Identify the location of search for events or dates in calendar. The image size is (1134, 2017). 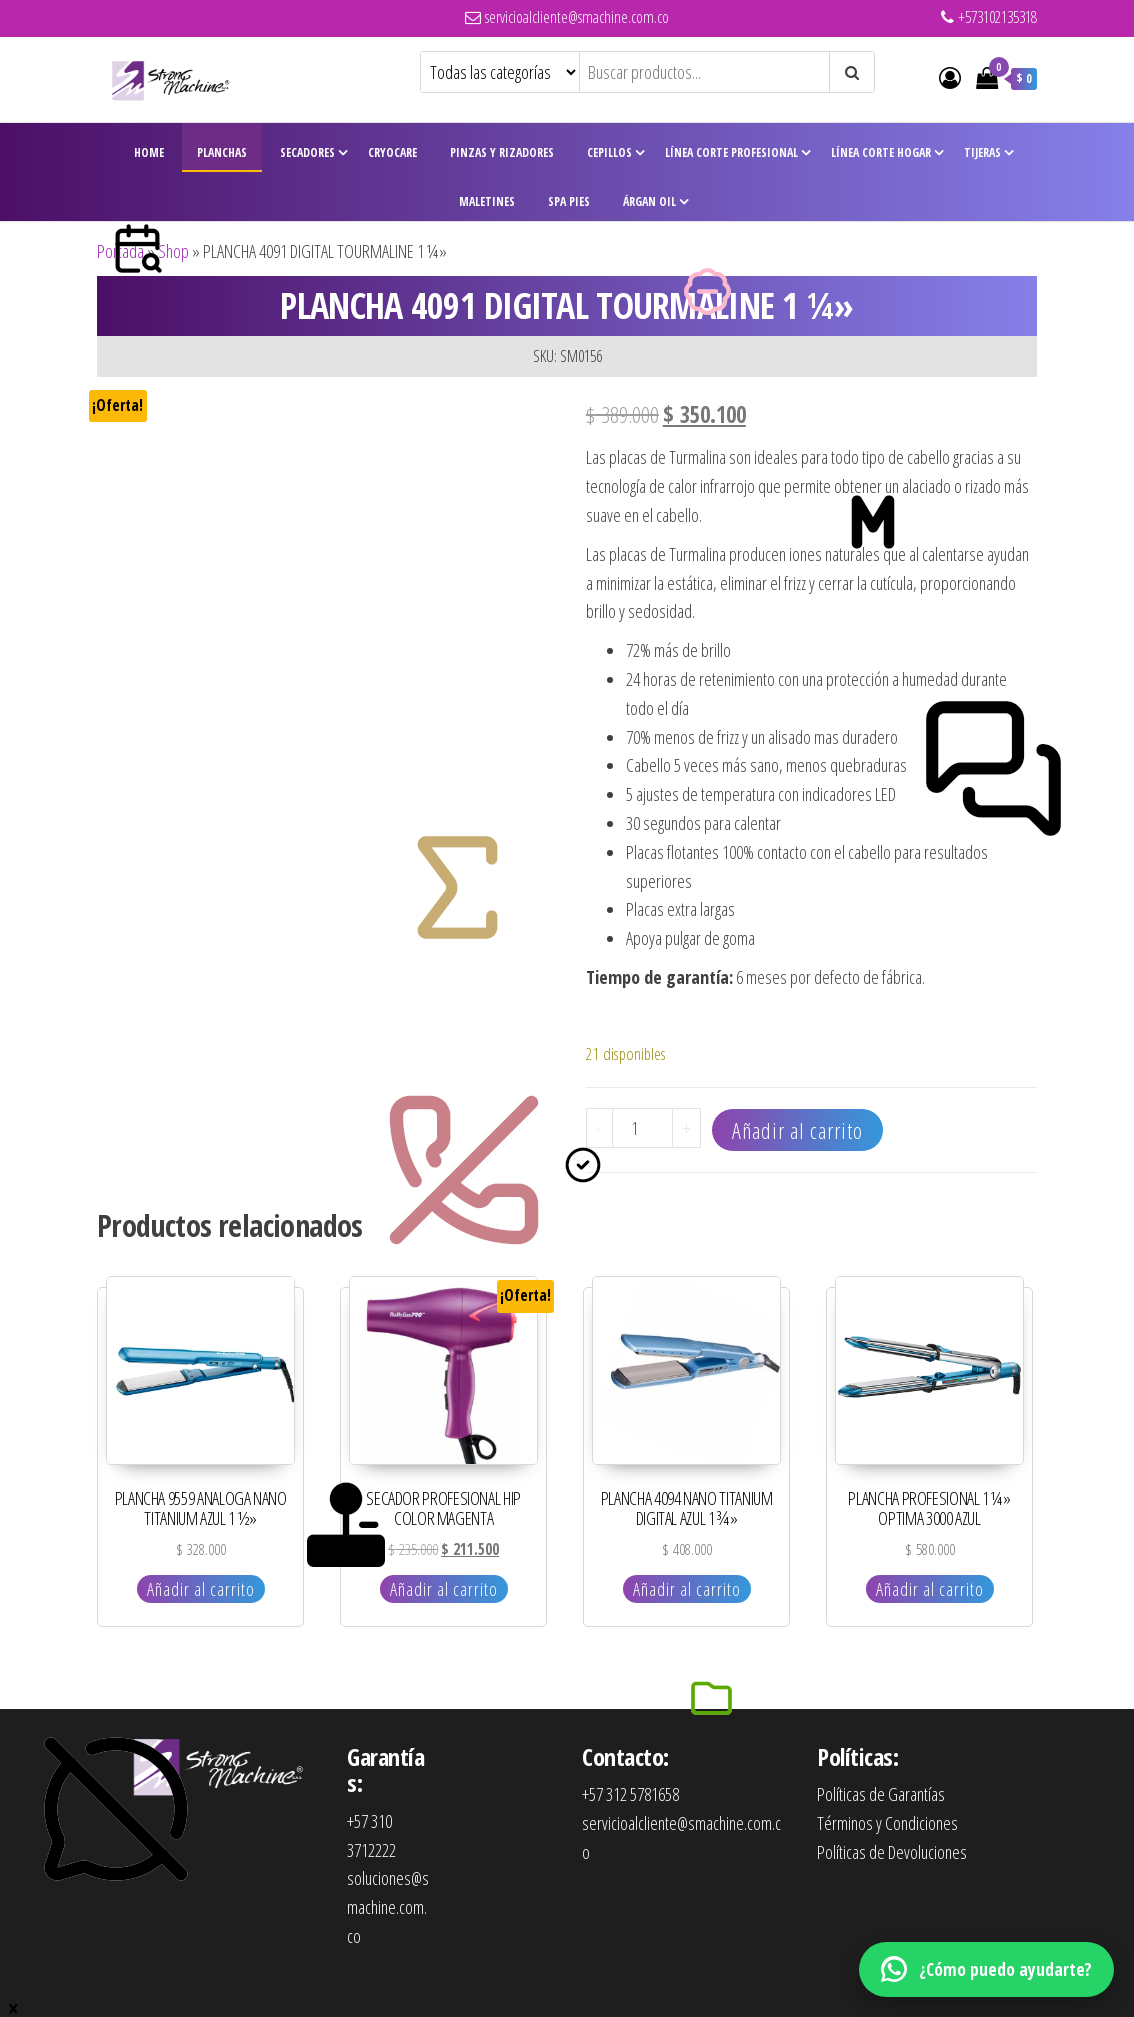
(137, 248).